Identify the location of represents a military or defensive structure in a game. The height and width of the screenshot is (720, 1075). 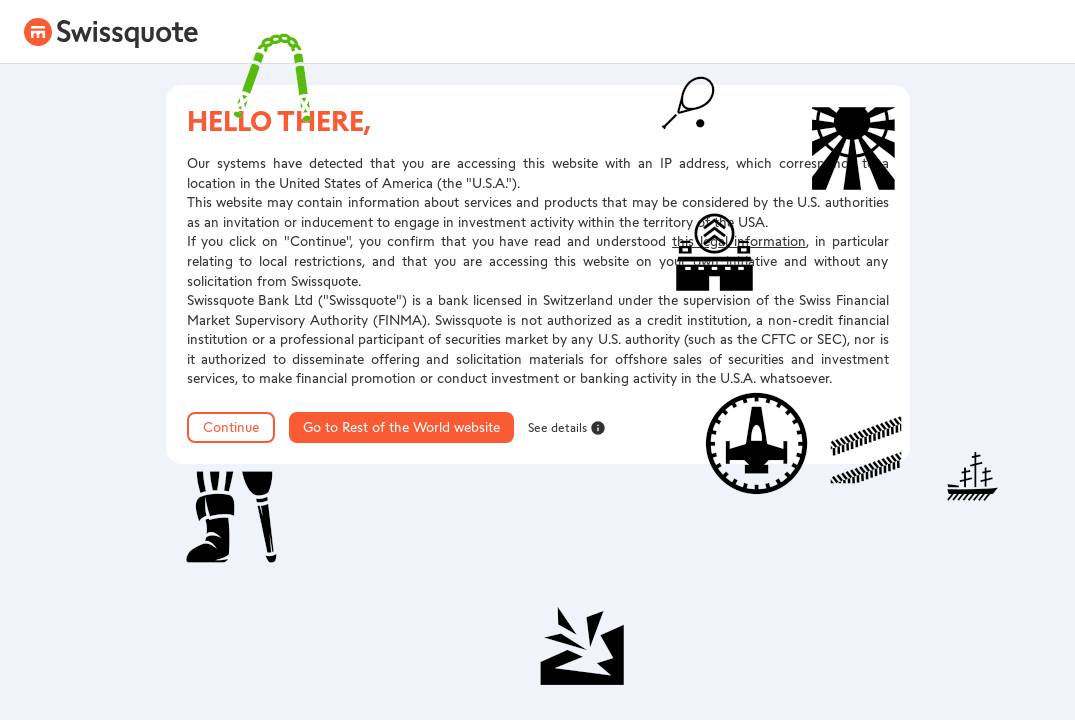
(714, 252).